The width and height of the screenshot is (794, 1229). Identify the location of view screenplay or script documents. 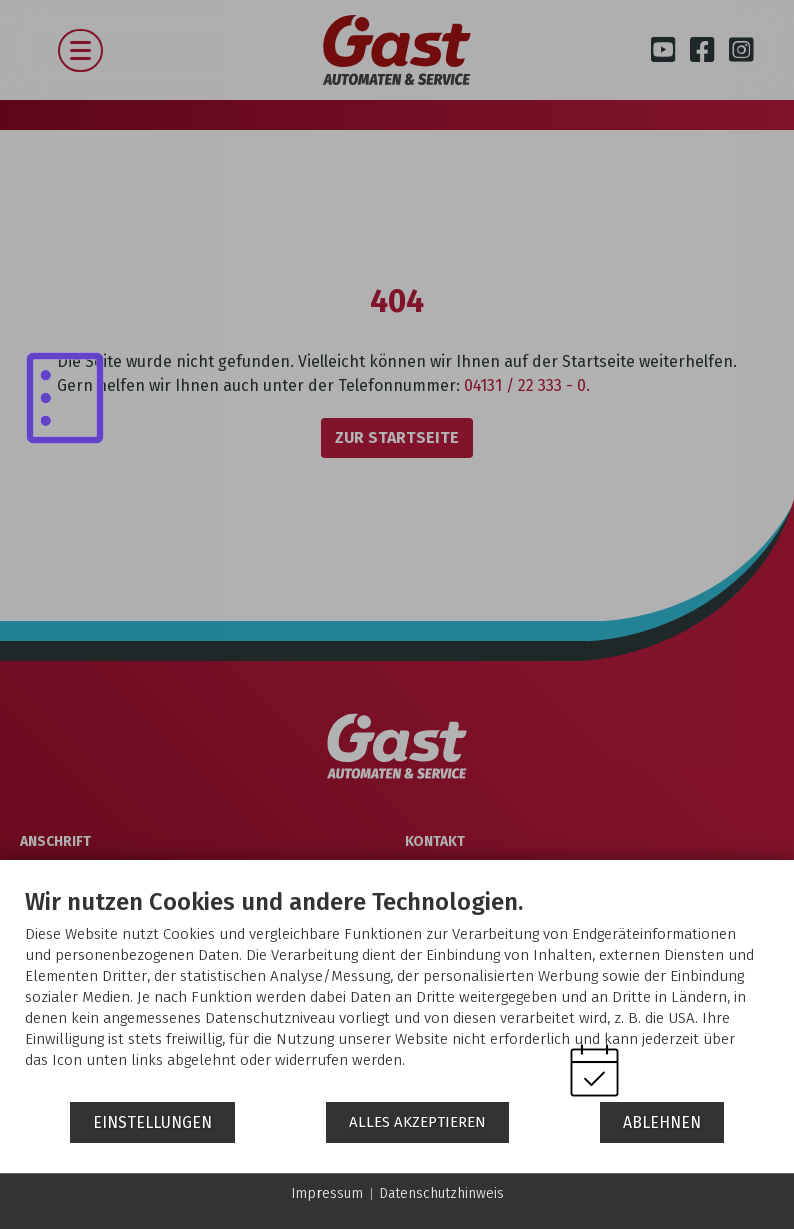
(65, 398).